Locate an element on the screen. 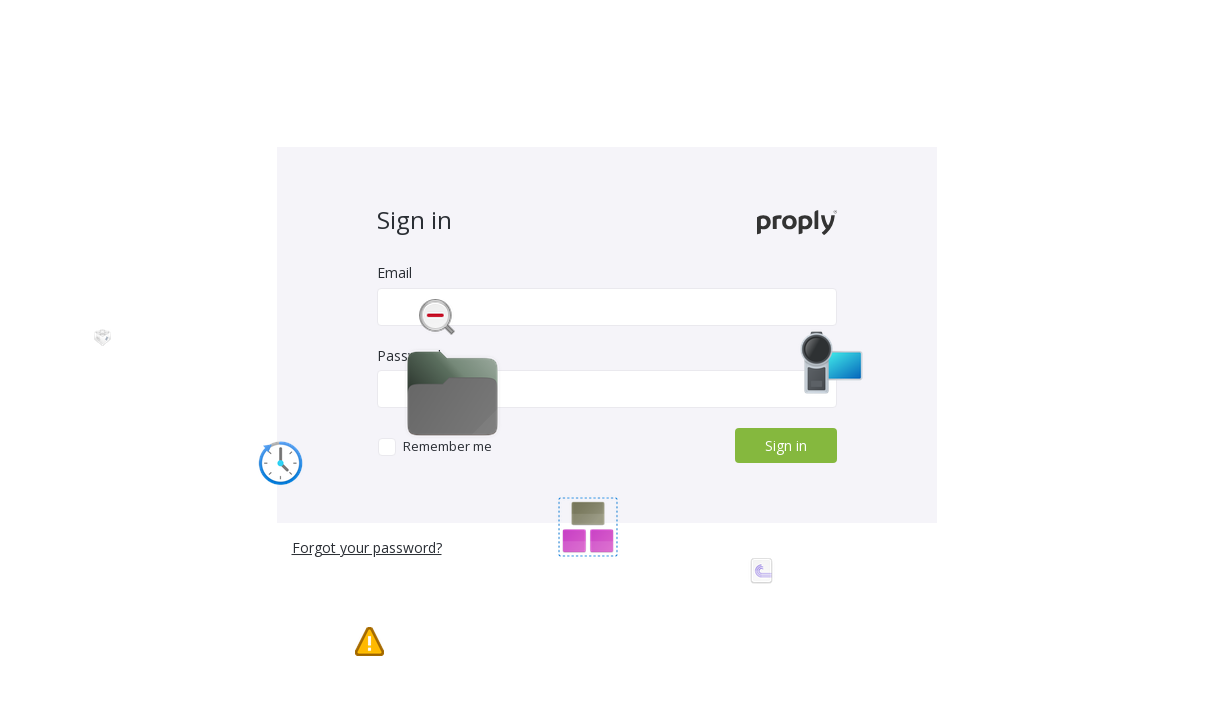 This screenshot has width=1213, height=720. open the reservations app is located at coordinates (281, 463).